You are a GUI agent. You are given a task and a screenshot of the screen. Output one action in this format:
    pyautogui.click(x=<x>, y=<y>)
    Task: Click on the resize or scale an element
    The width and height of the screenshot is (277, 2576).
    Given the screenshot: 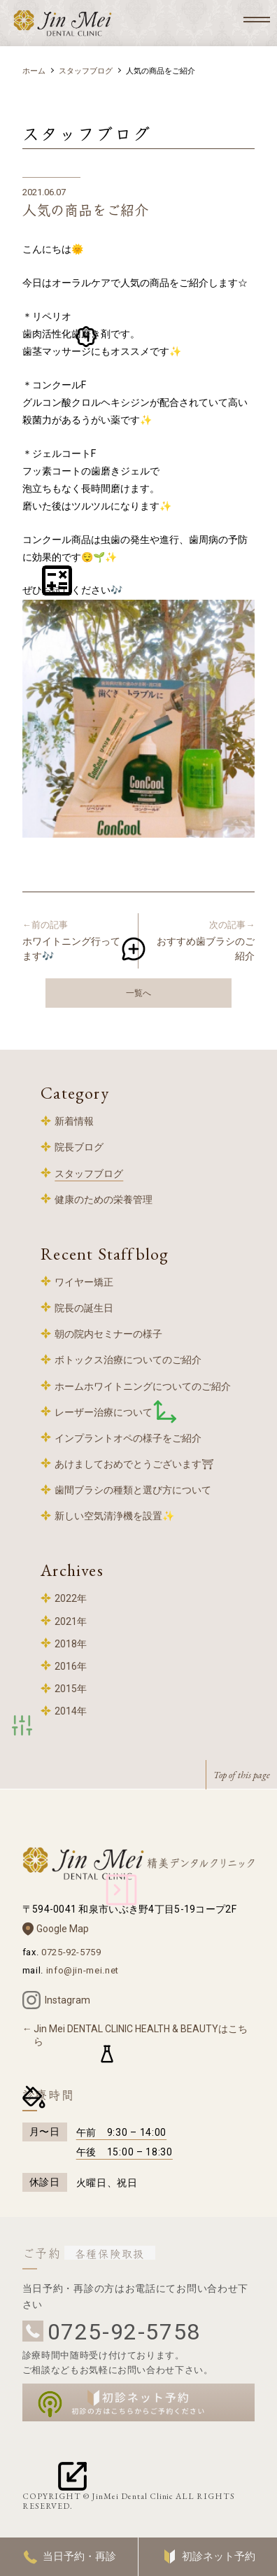 What is the action you would take?
    pyautogui.click(x=72, y=2476)
    